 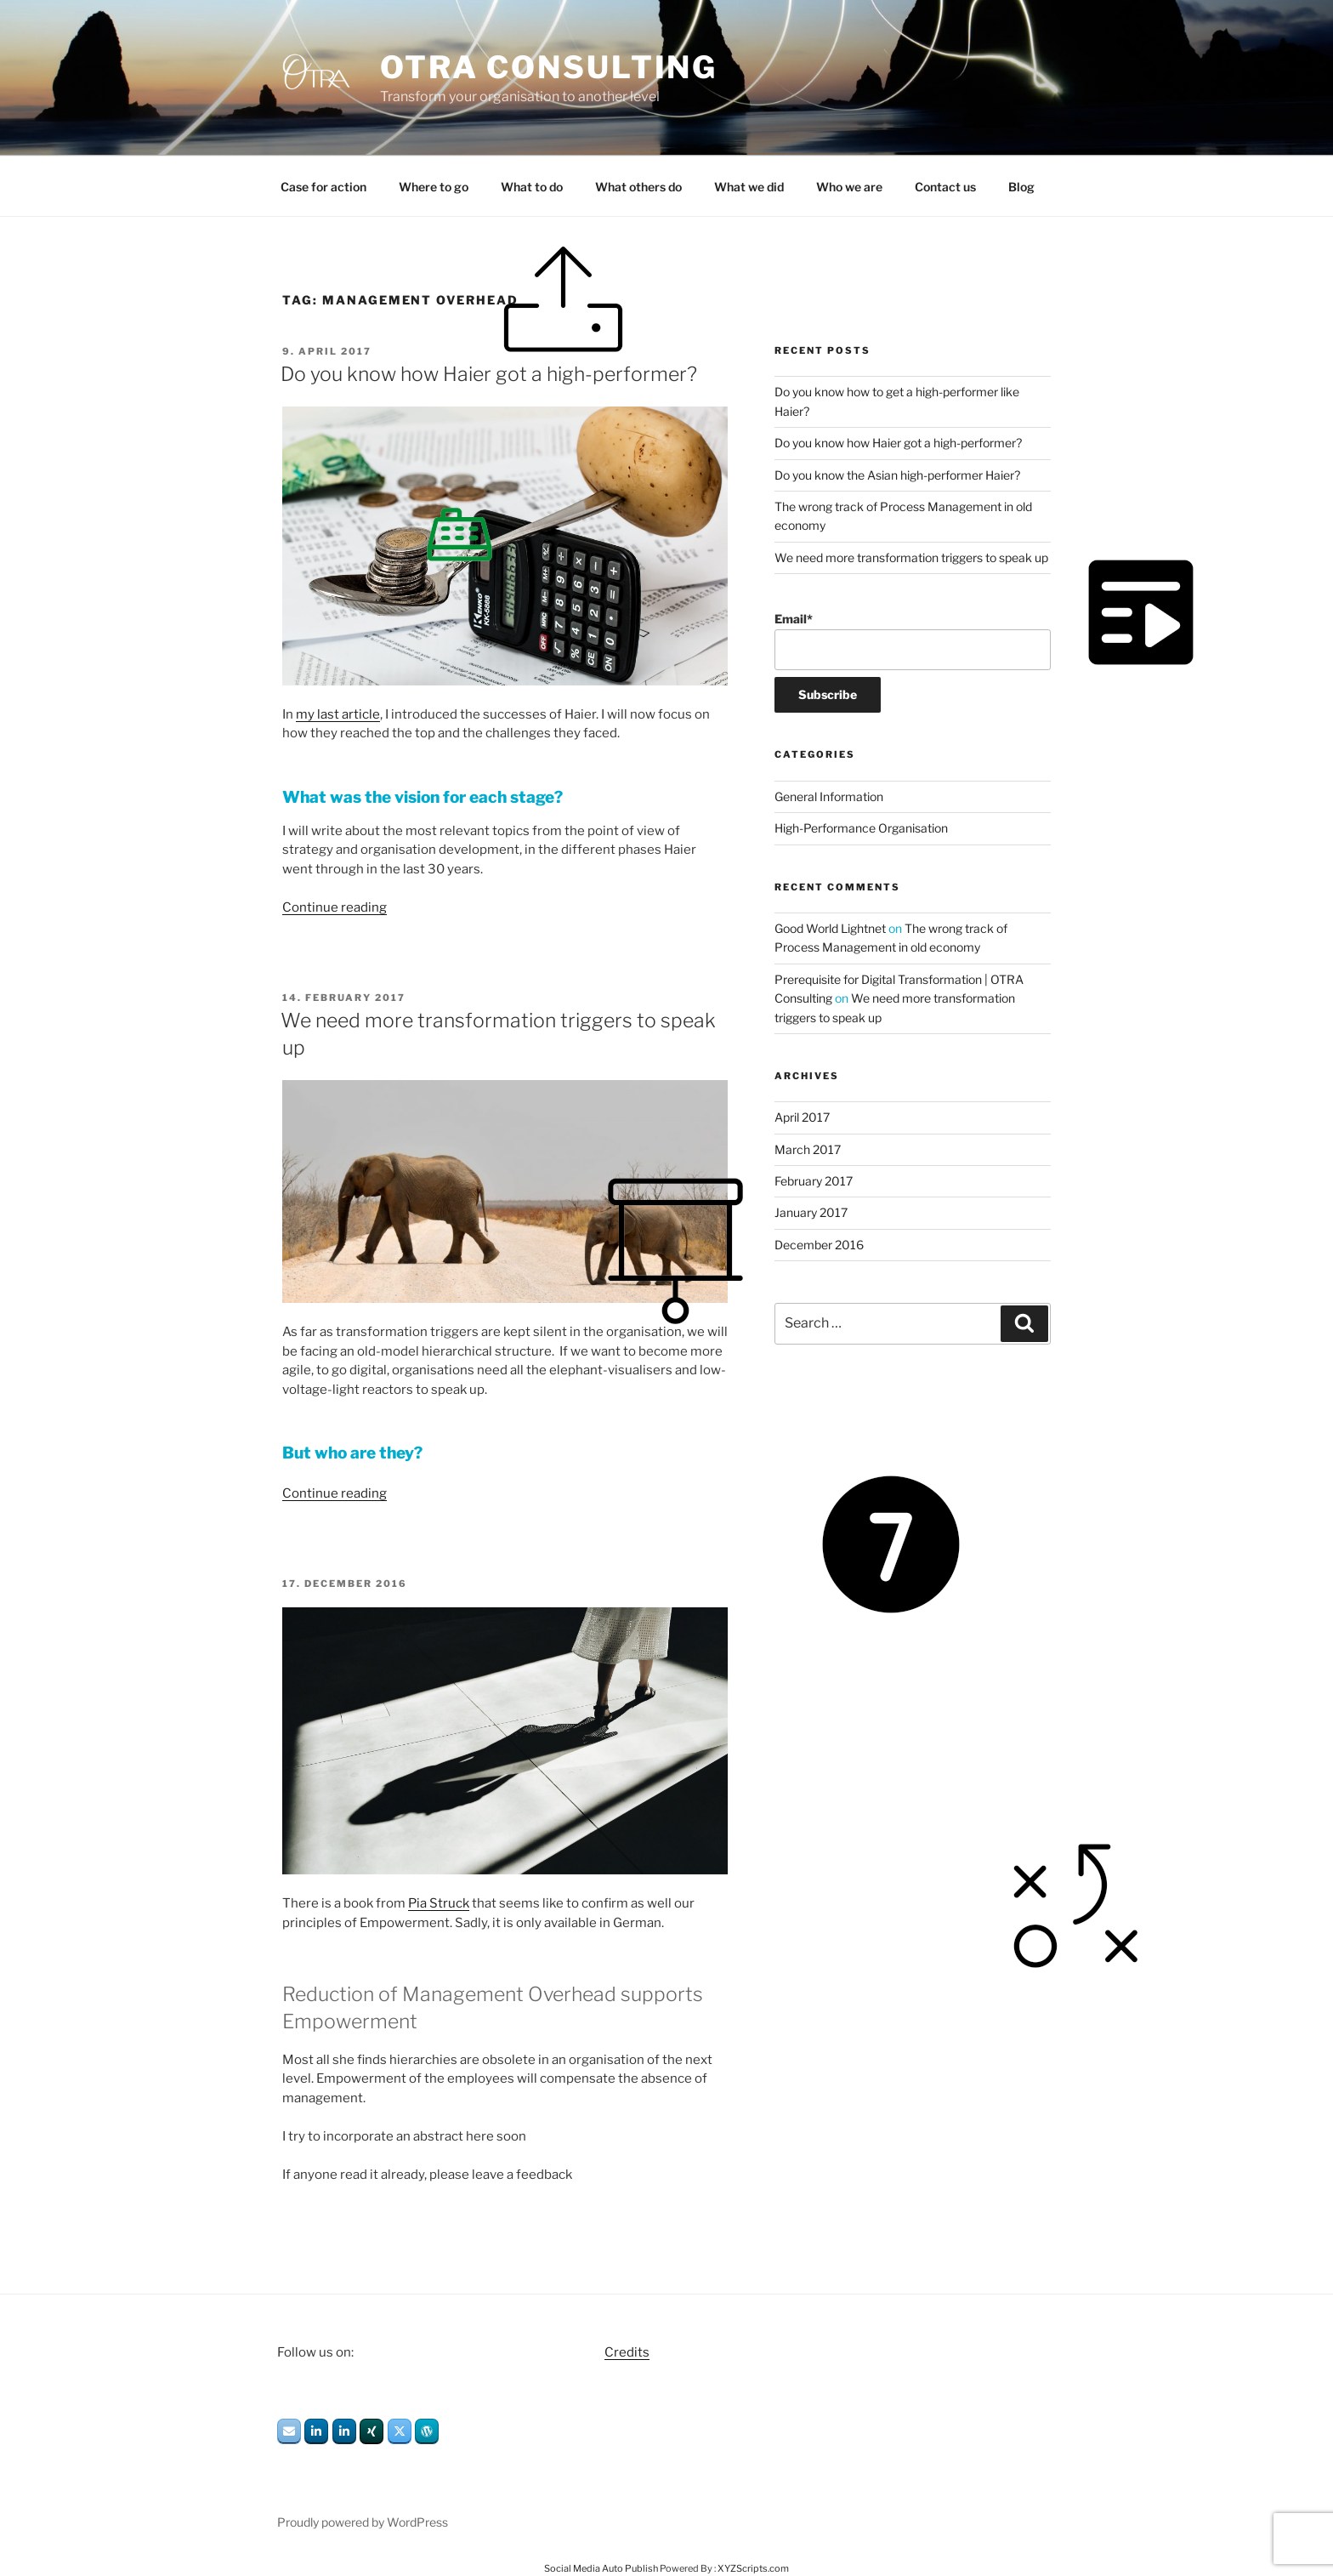 What do you see at coordinates (1070, 1906) in the screenshot?
I see `view strategy or game plan` at bounding box center [1070, 1906].